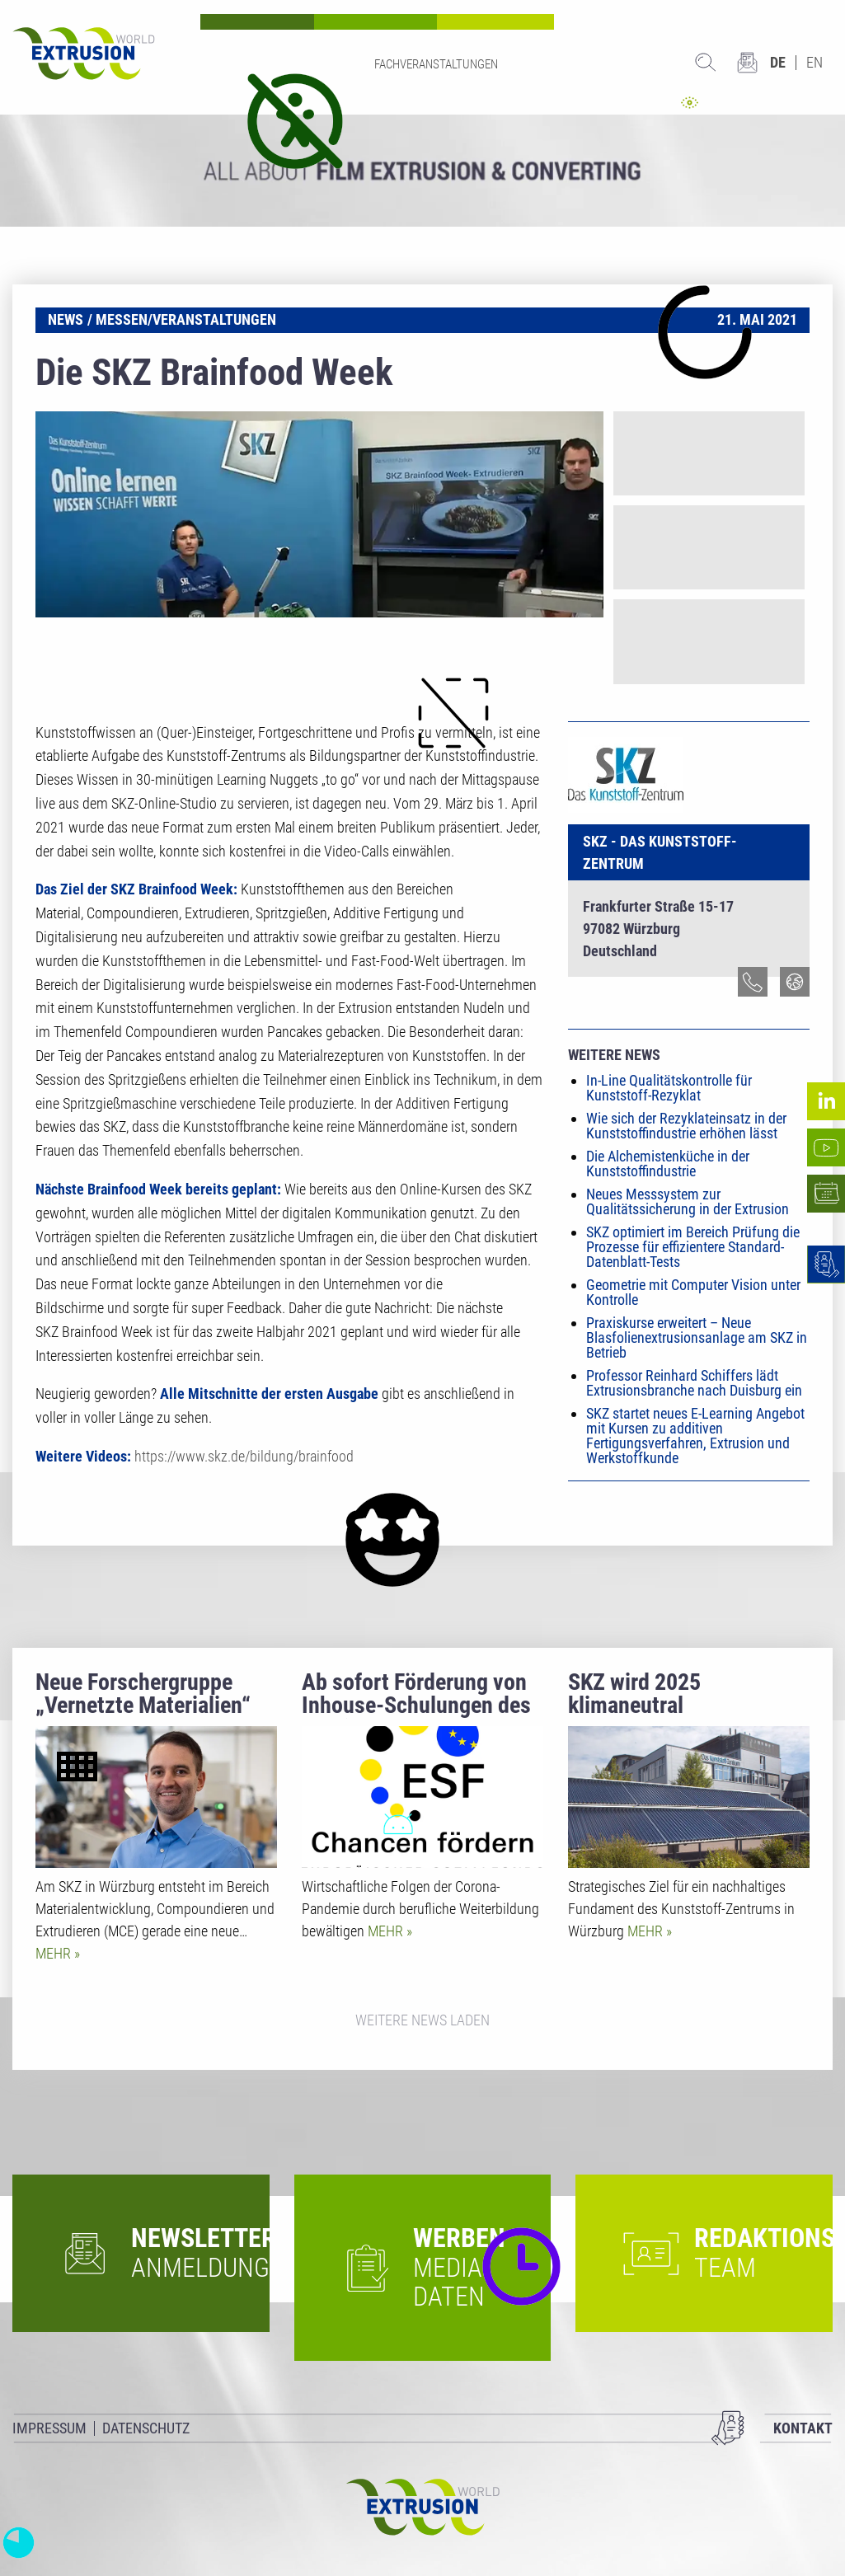 This screenshot has height=2576, width=845. Describe the element at coordinates (453, 713) in the screenshot. I see `deselect or clear current selection` at that location.